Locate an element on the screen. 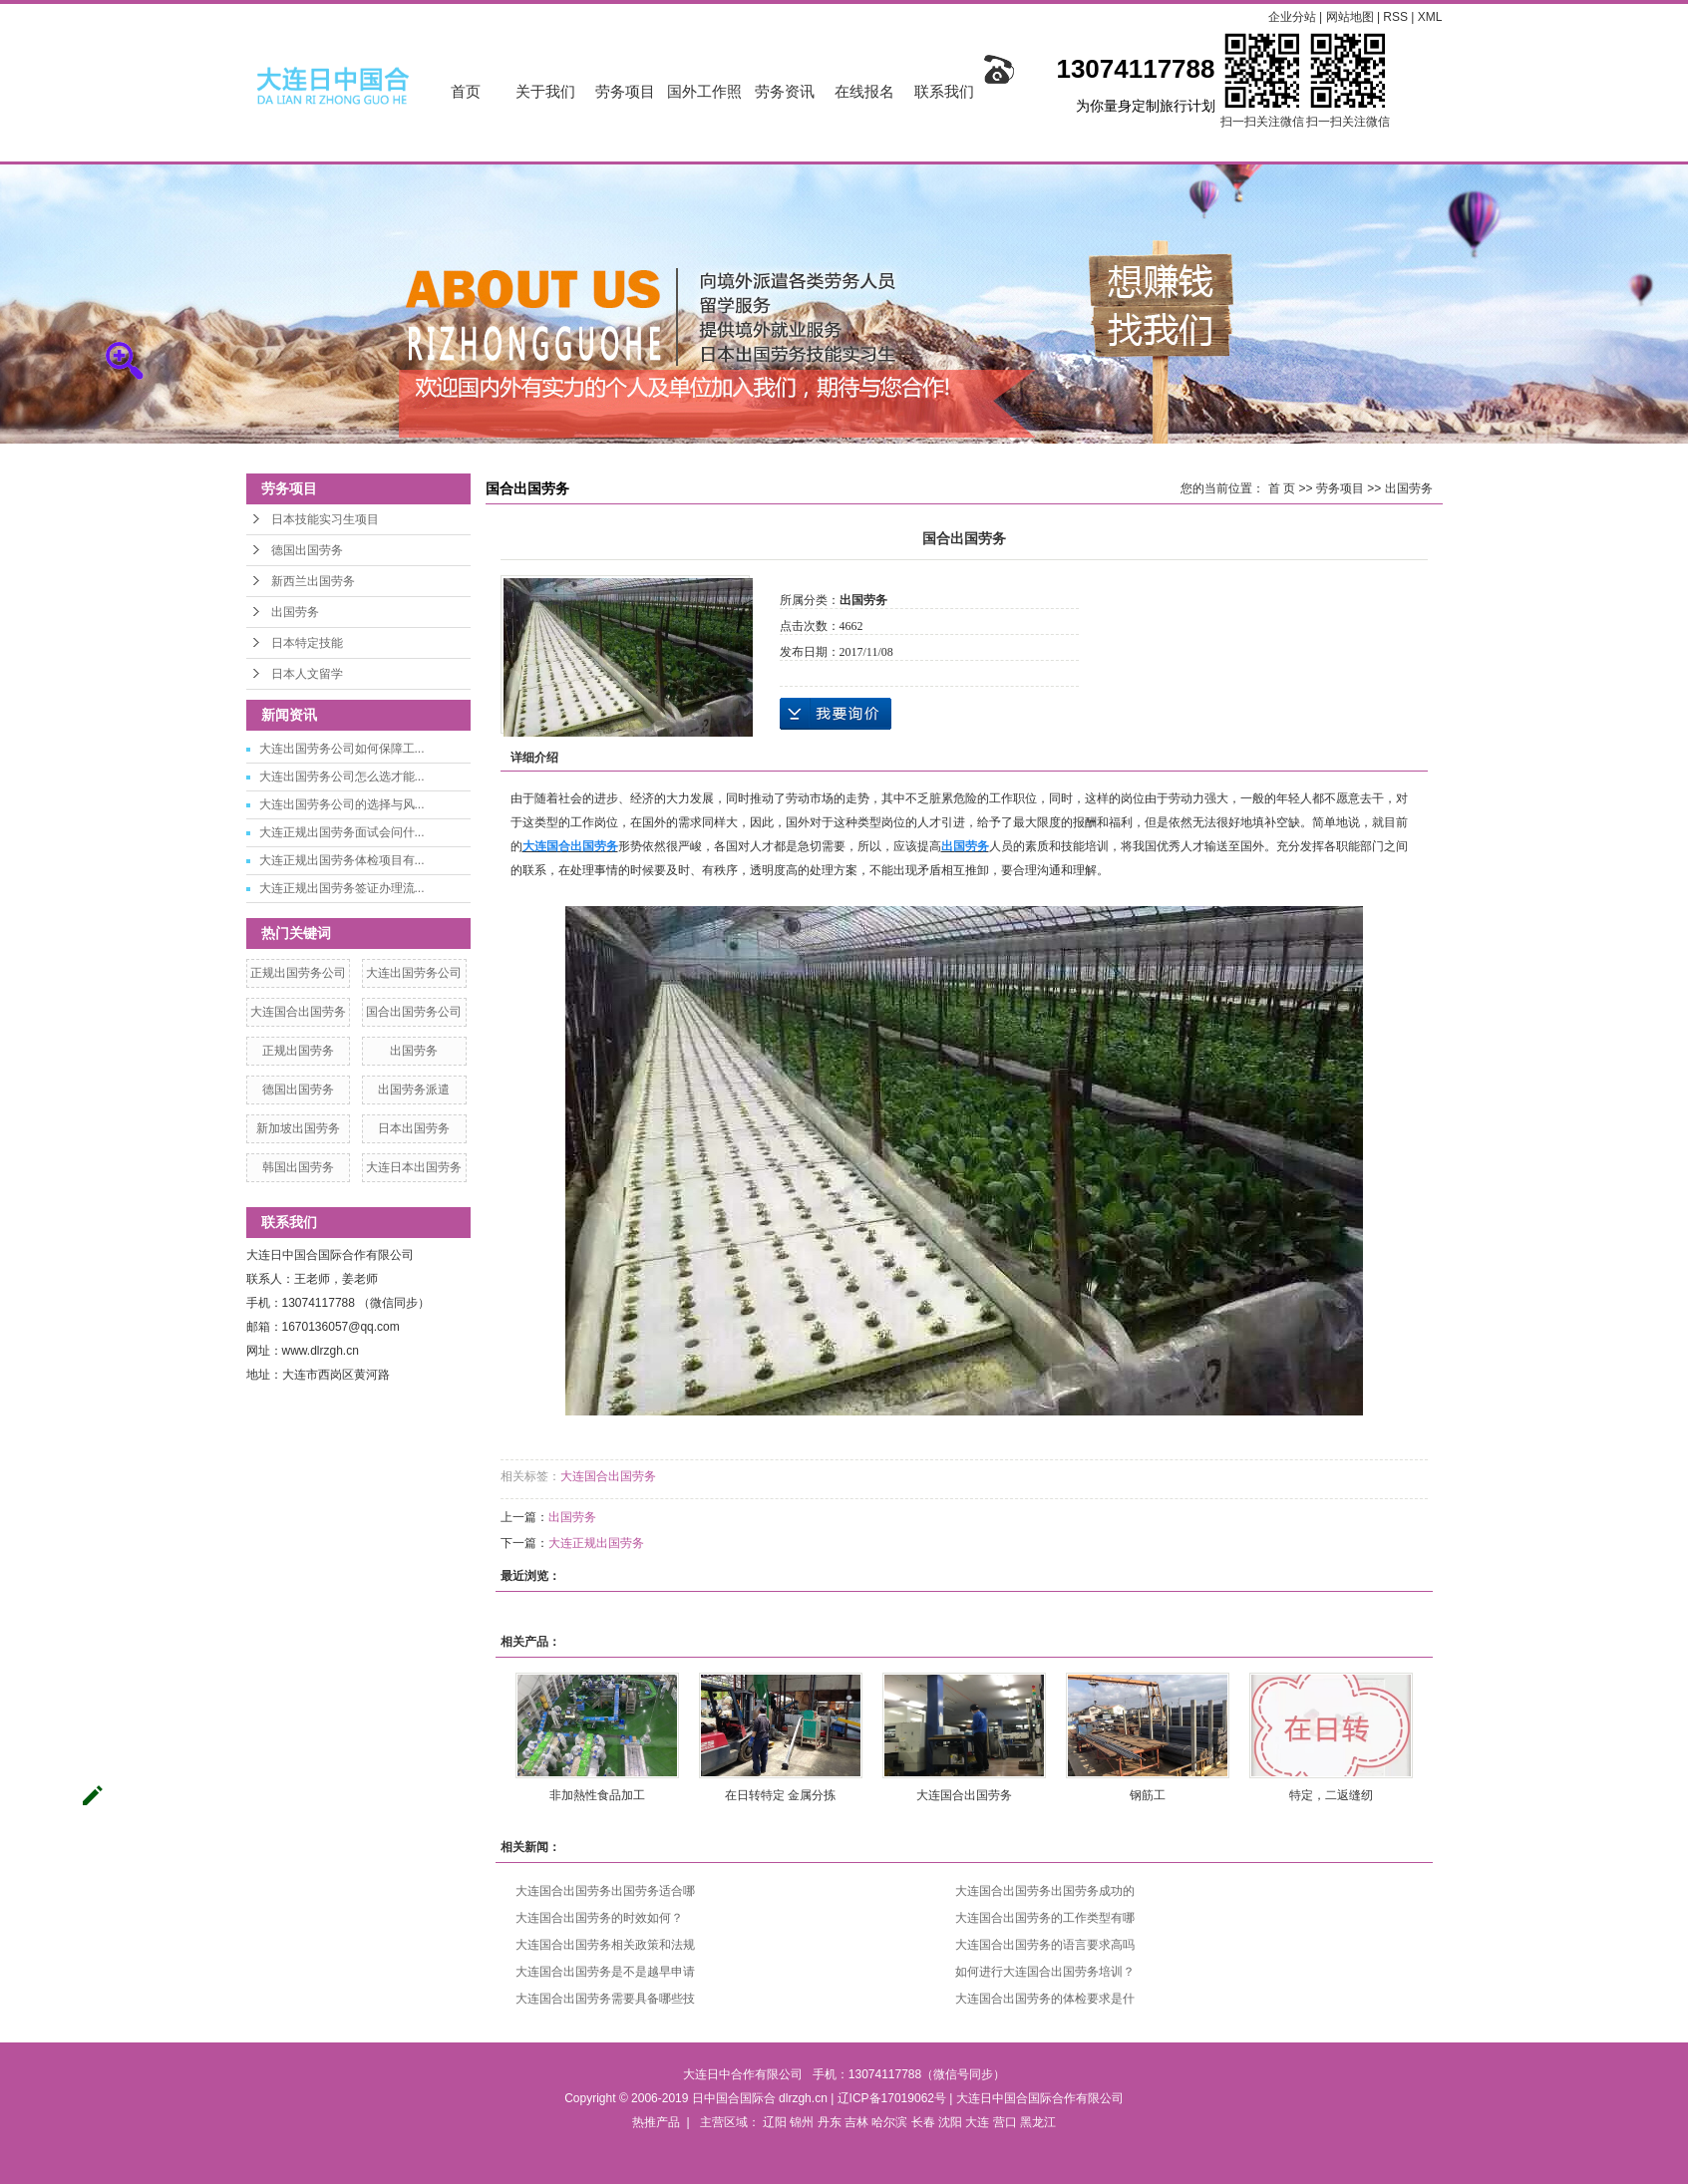 The width and height of the screenshot is (1688, 2184). edit this item is located at coordinates (93, 1795).